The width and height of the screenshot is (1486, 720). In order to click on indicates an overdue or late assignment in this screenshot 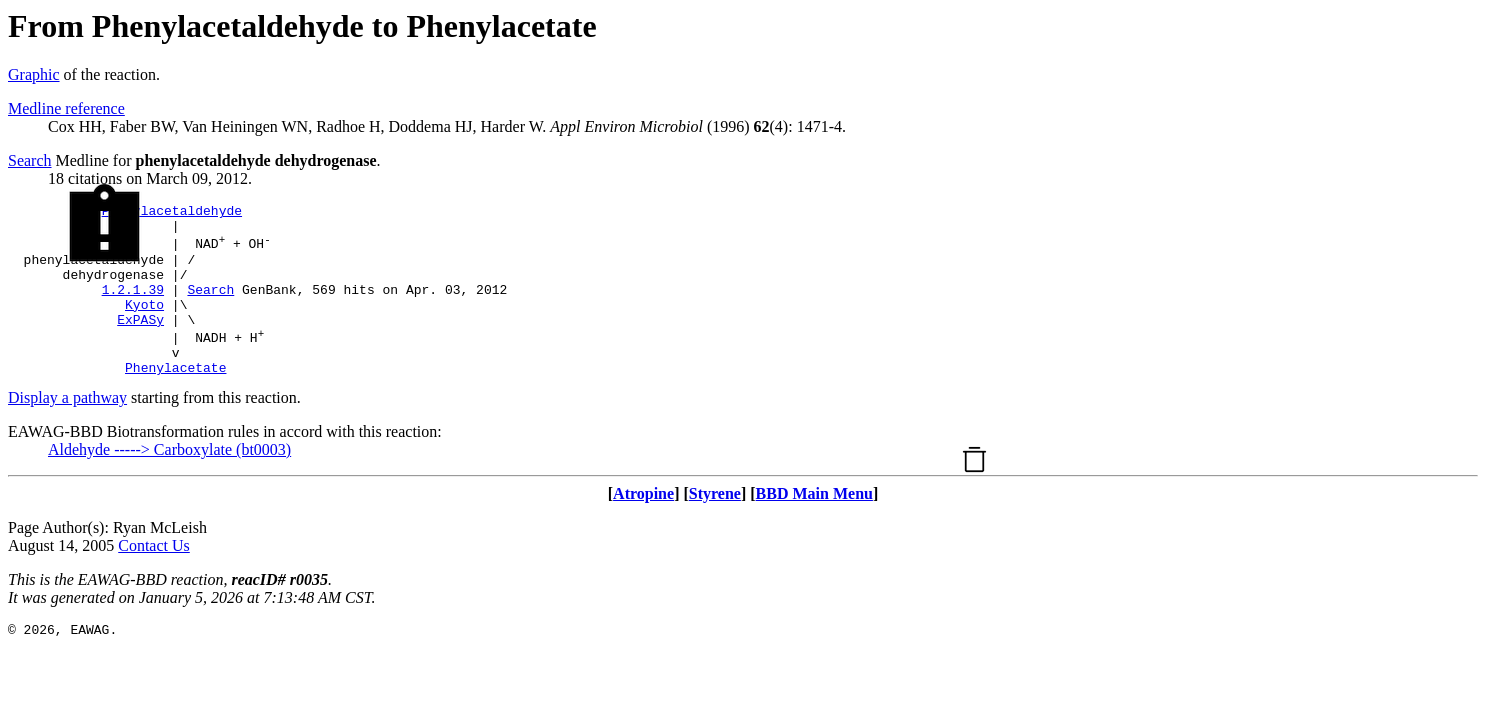, I will do `click(104, 226)`.